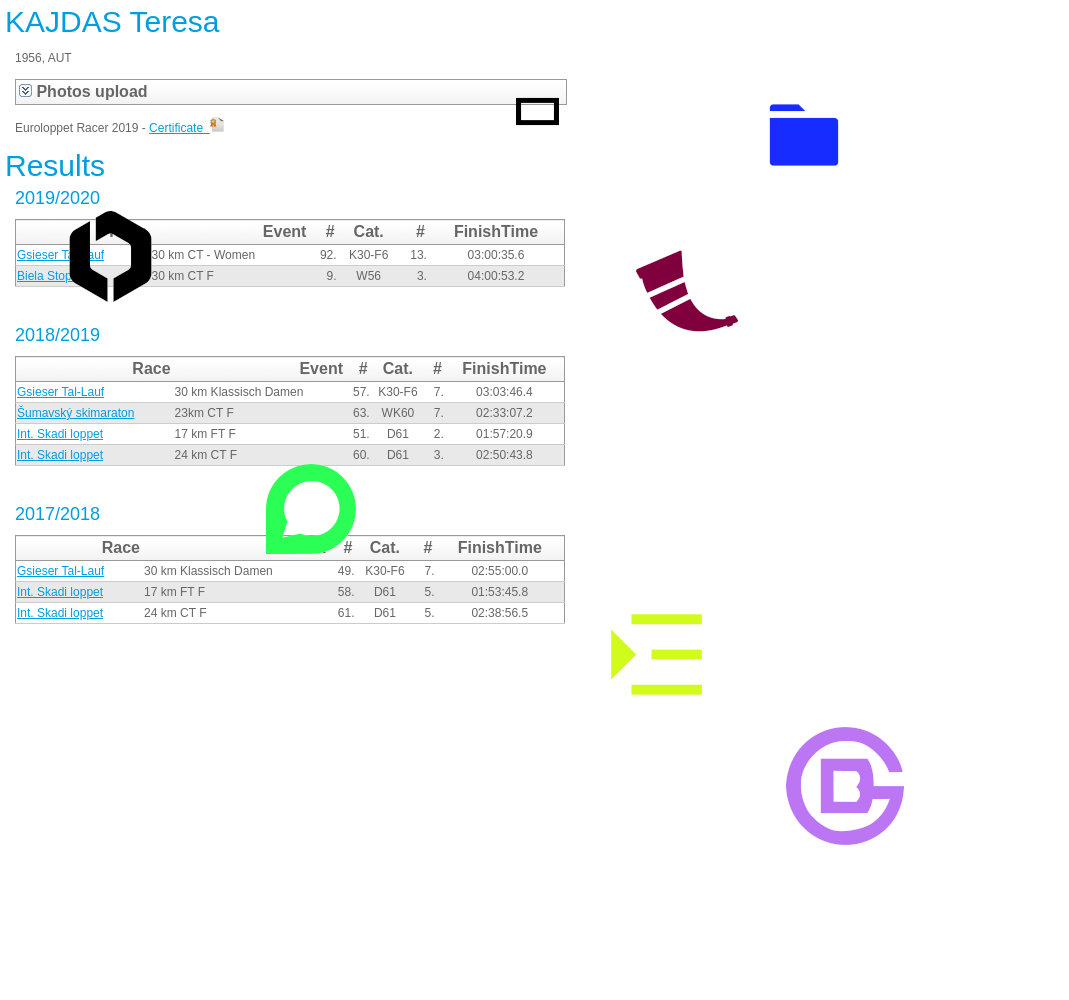 This screenshot has height=1000, width=1069. What do you see at coordinates (804, 135) in the screenshot?
I see `open folder to view files` at bounding box center [804, 135].